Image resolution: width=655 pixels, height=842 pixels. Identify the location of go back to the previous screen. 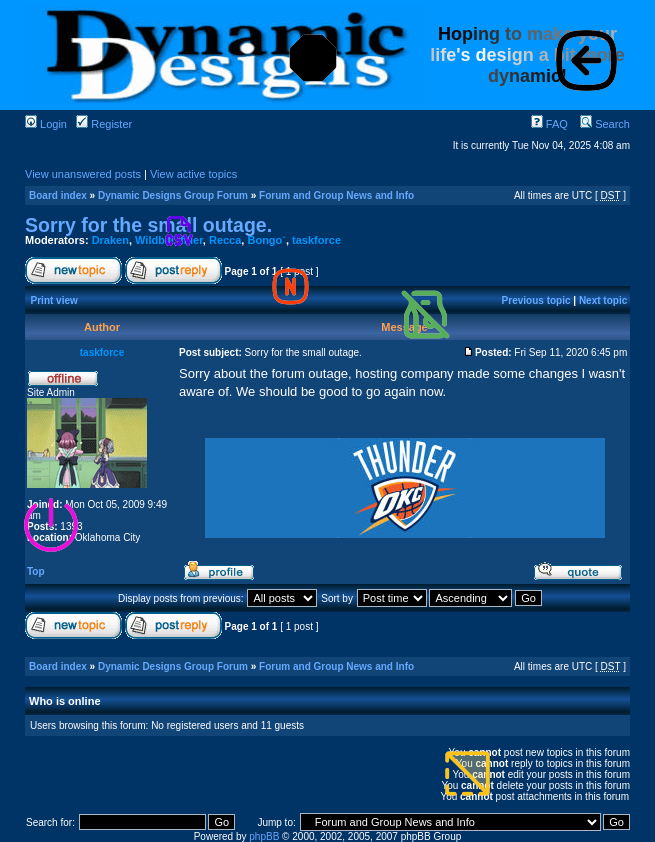
(586, 60).